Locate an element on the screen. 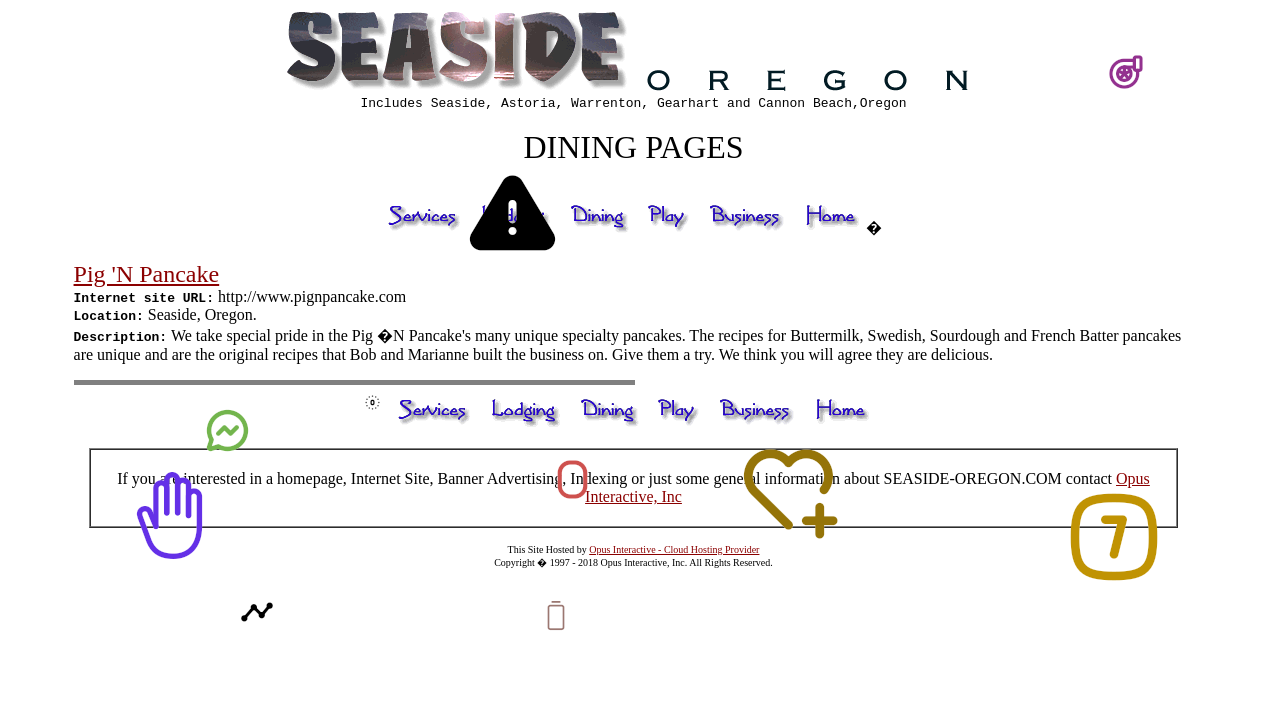 This screenshot has width=1267, height=720. indicates battery is completely drained is located at coordinates (556, 616).